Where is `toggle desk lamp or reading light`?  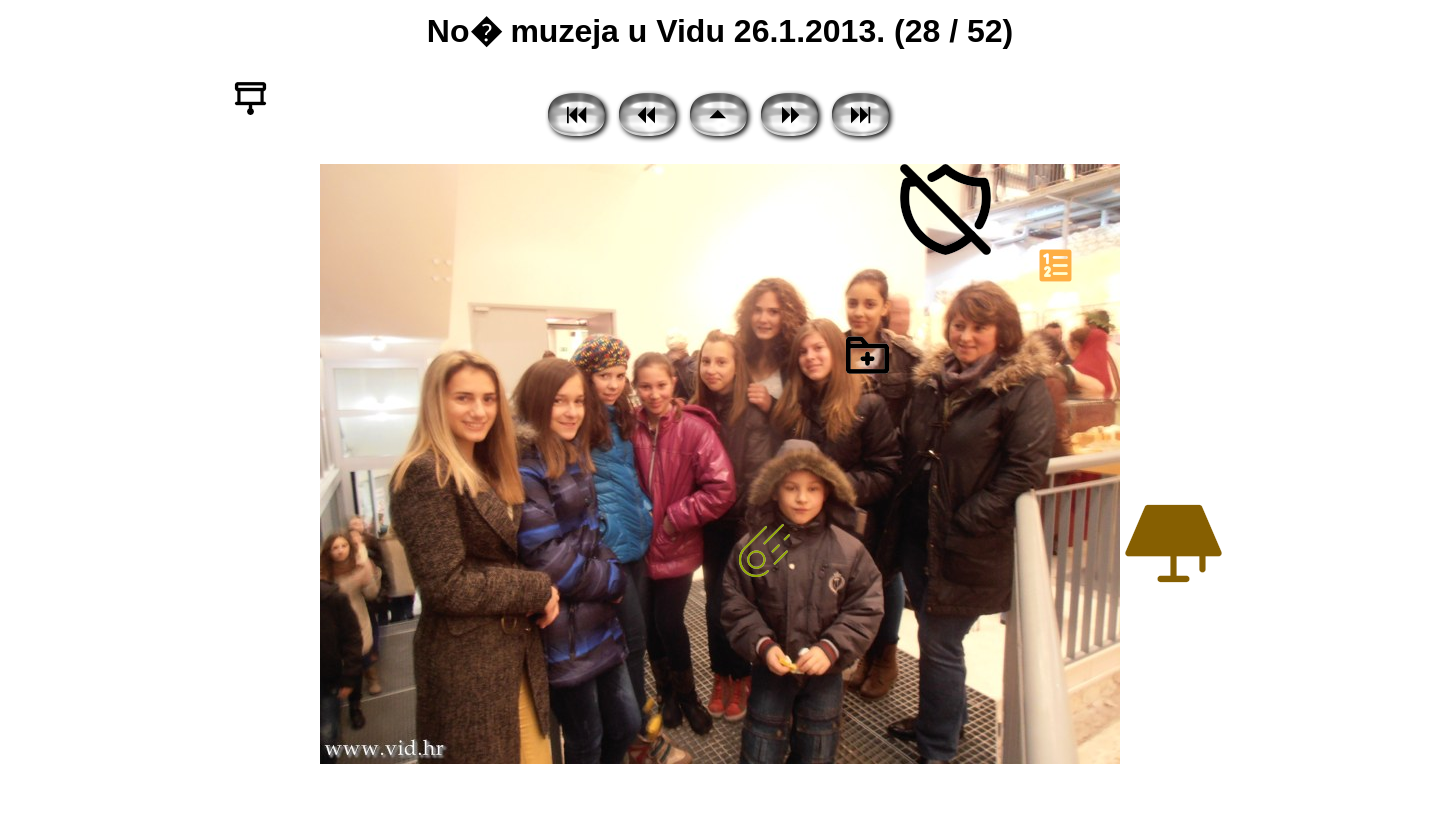 toggle desk lamp or reading light is located at coordinates (1173, 543).